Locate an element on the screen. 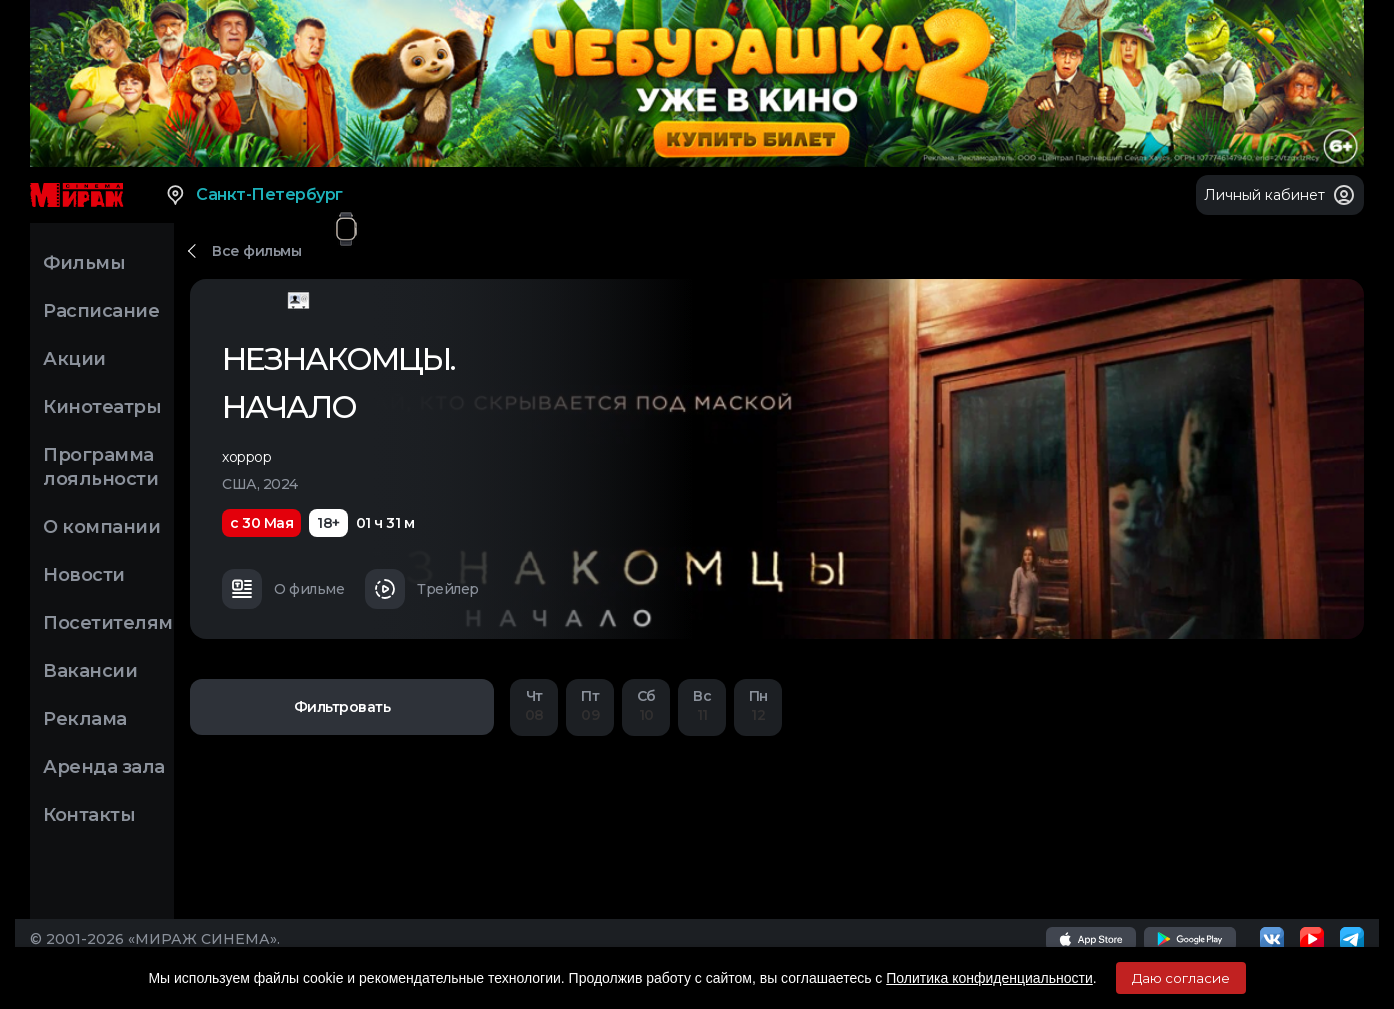  open contacts app is located at coordinates (298, 300).